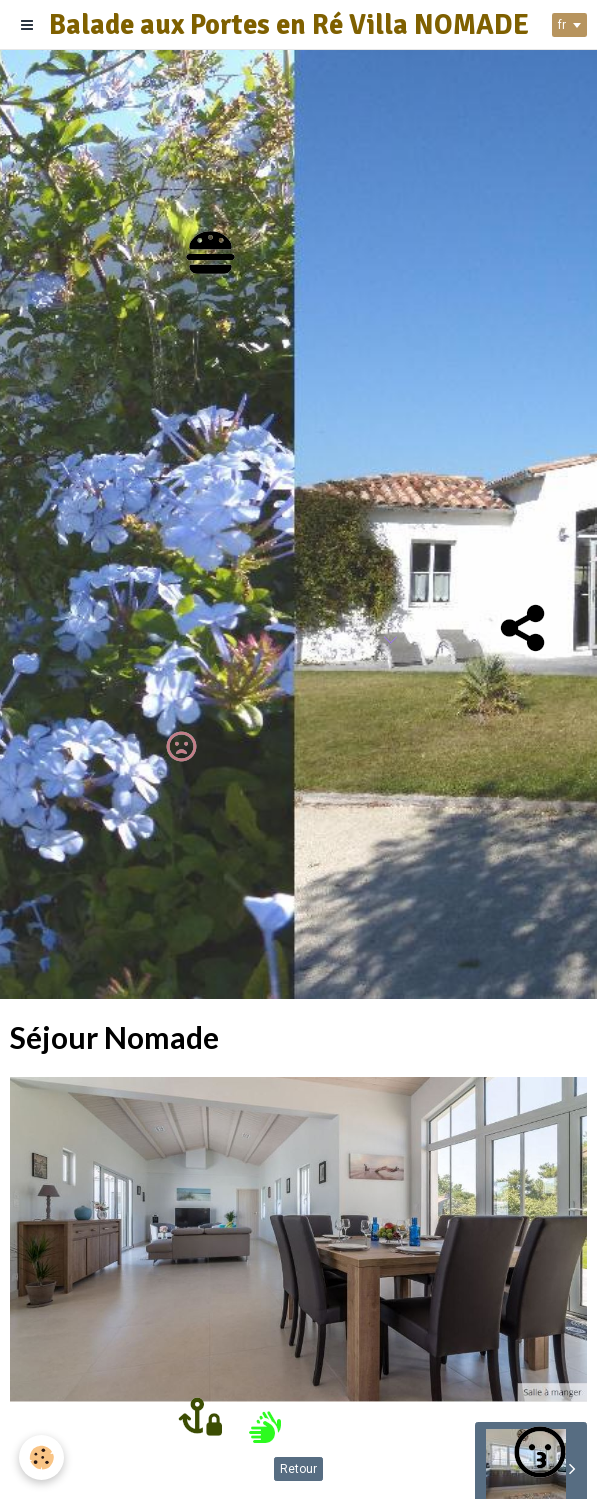 This screenshot has width=597, height=1499. I want to click on access food or restaurant options, so click(210, 252).